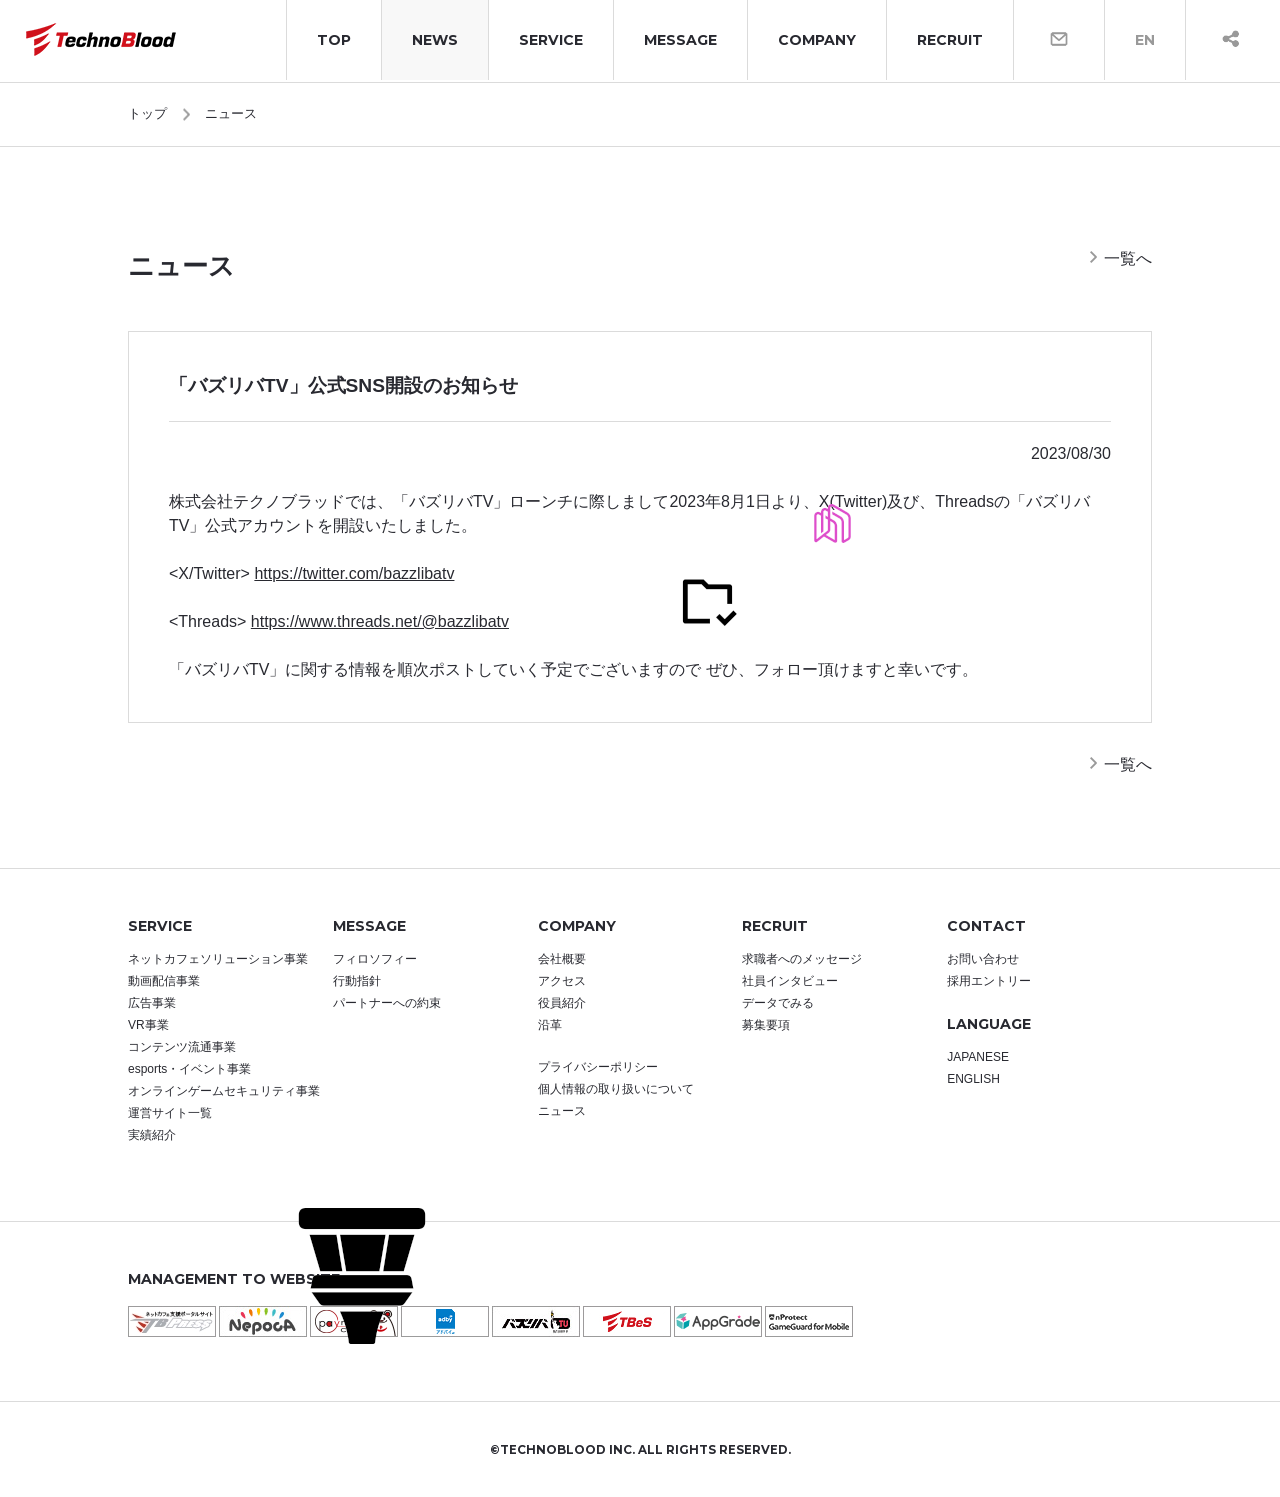 The height and width of the screenshot is (1497, 1280). Describe the element at coordinates (362, 1276) in the screenshot. I see `tower git client app logo` at that location.